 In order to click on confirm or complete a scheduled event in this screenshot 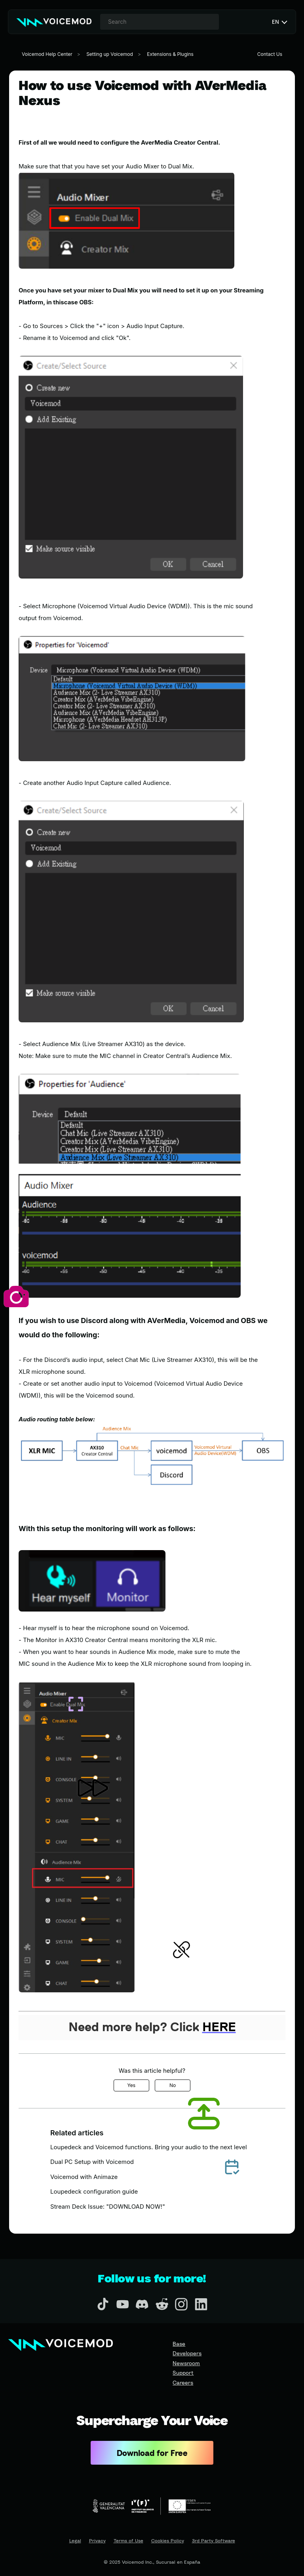, I will do `click(232, 2167)`.